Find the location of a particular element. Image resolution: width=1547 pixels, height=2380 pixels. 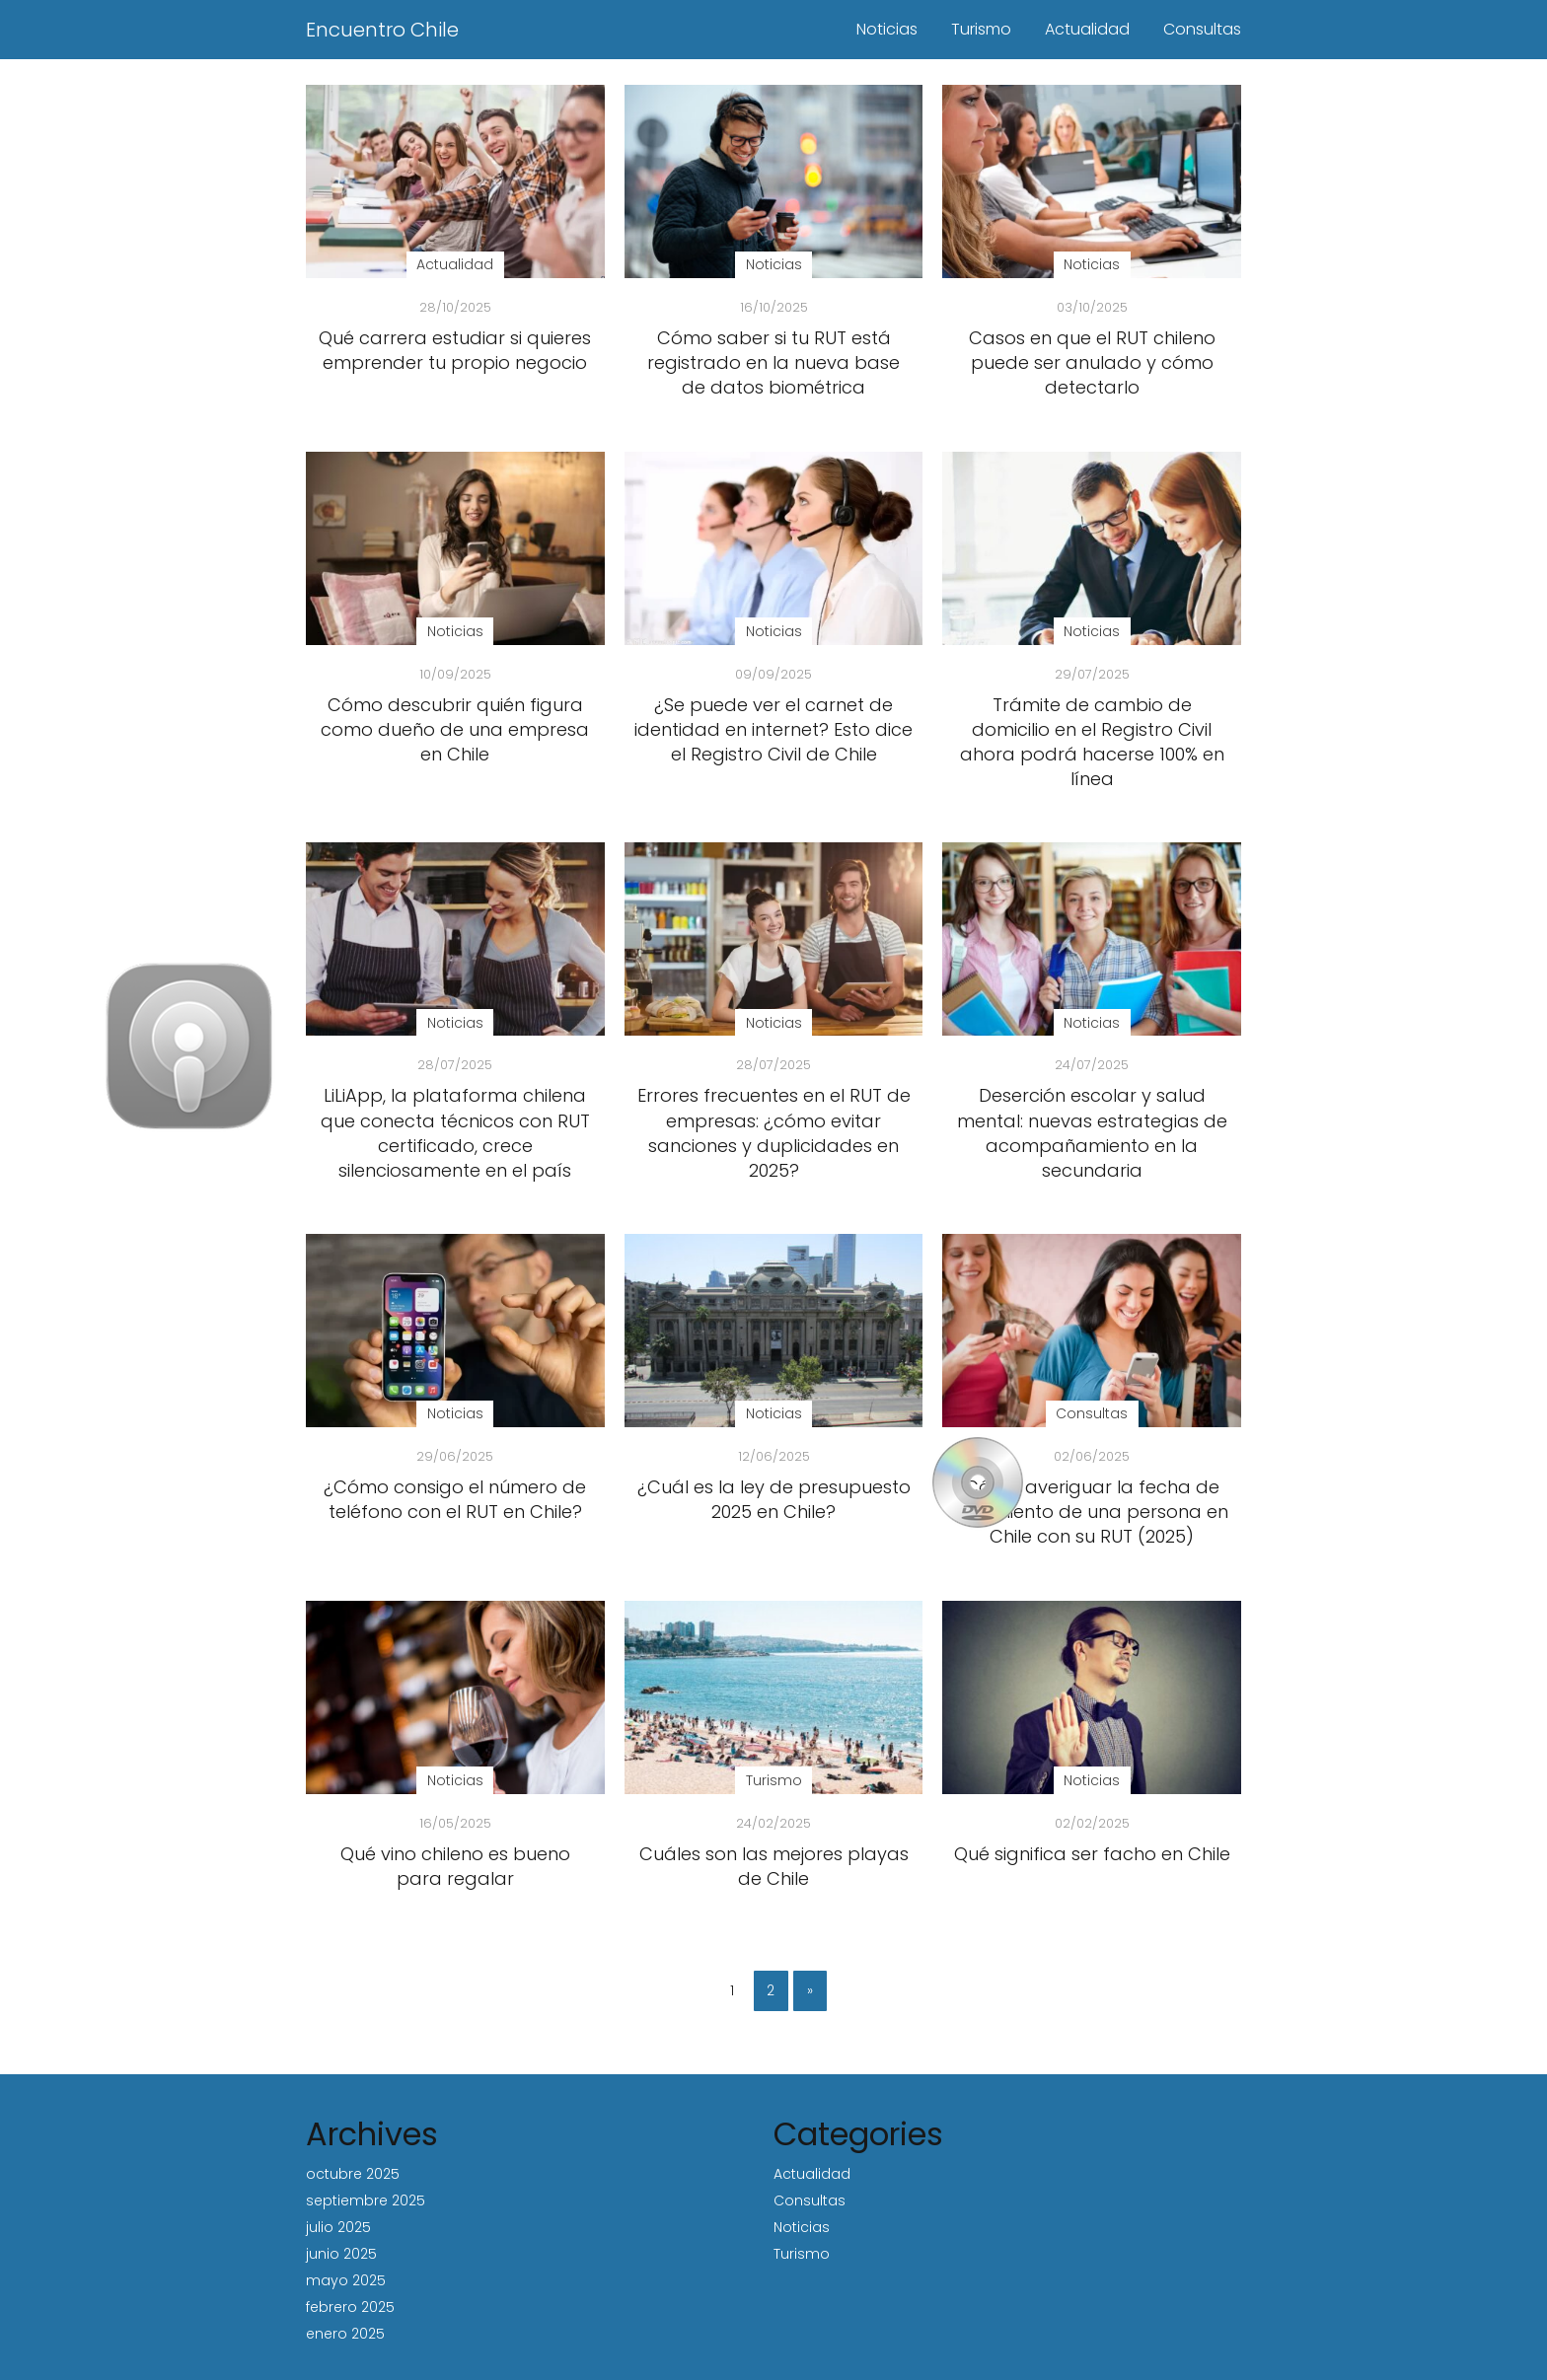

open the Podcasts app is located at coordinates (188, 1046).